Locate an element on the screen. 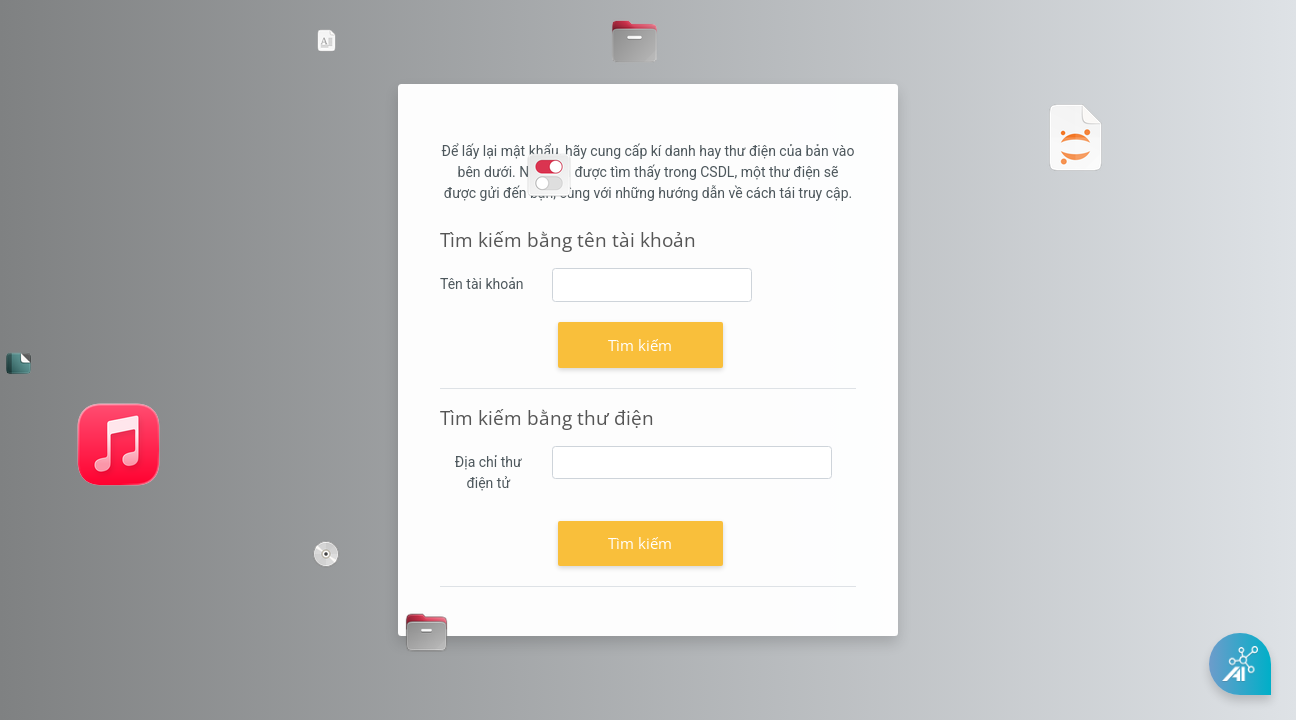 This screenshot has height=720, width=1296. jupyter notebook file is located at coordinates (1075, 137).